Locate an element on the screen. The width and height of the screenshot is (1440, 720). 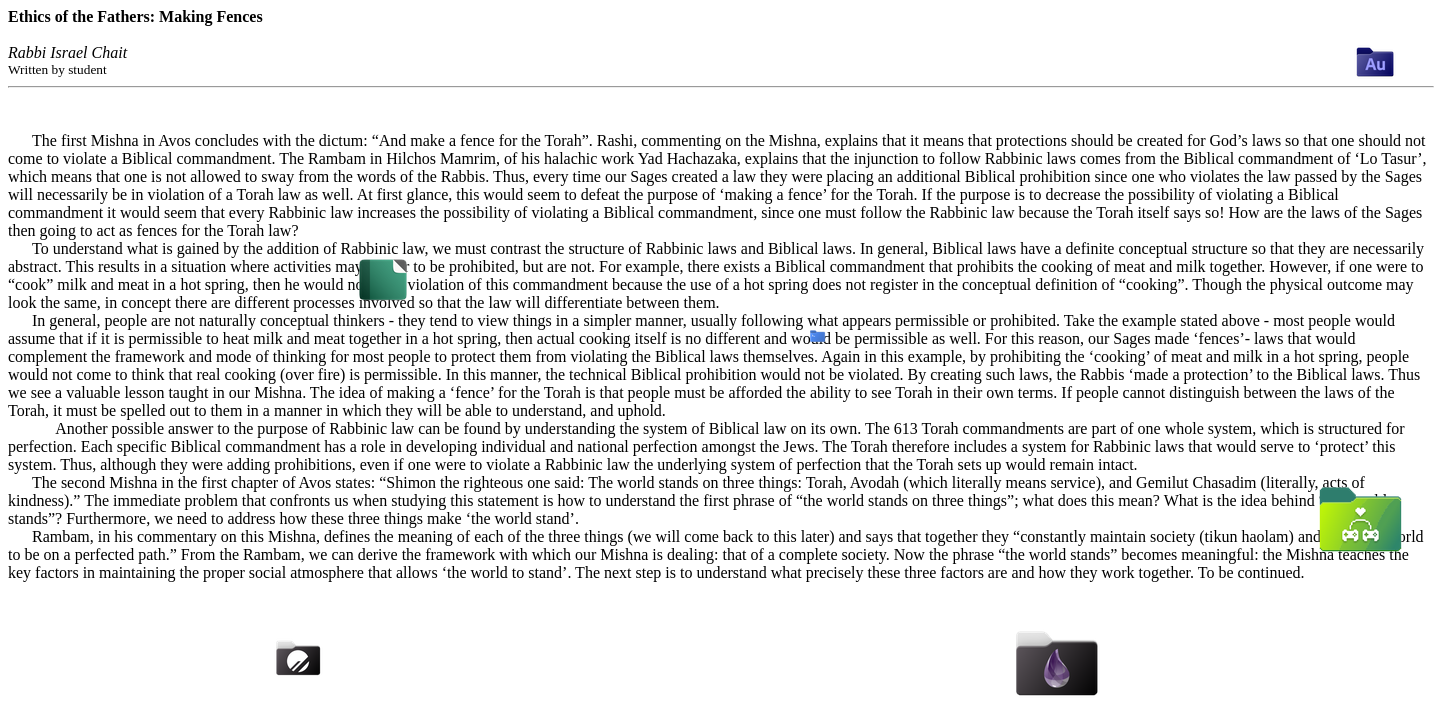
folder containing PlanetScale database files is located at coordinates (298, 659).